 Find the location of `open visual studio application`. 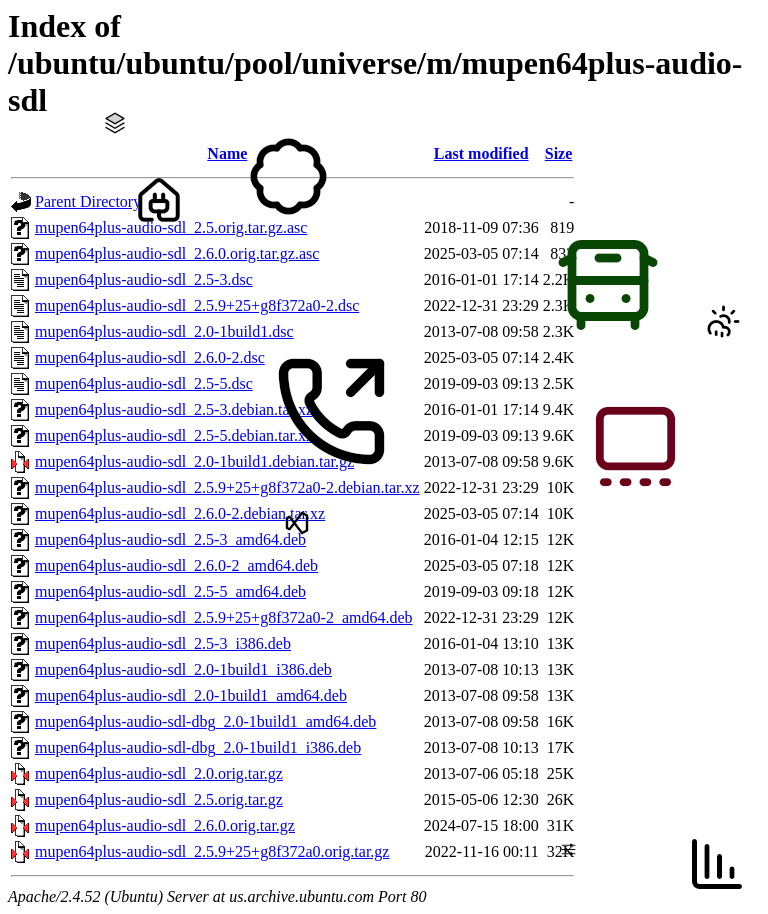

open visual studio application is located at coordinates (297, 523).